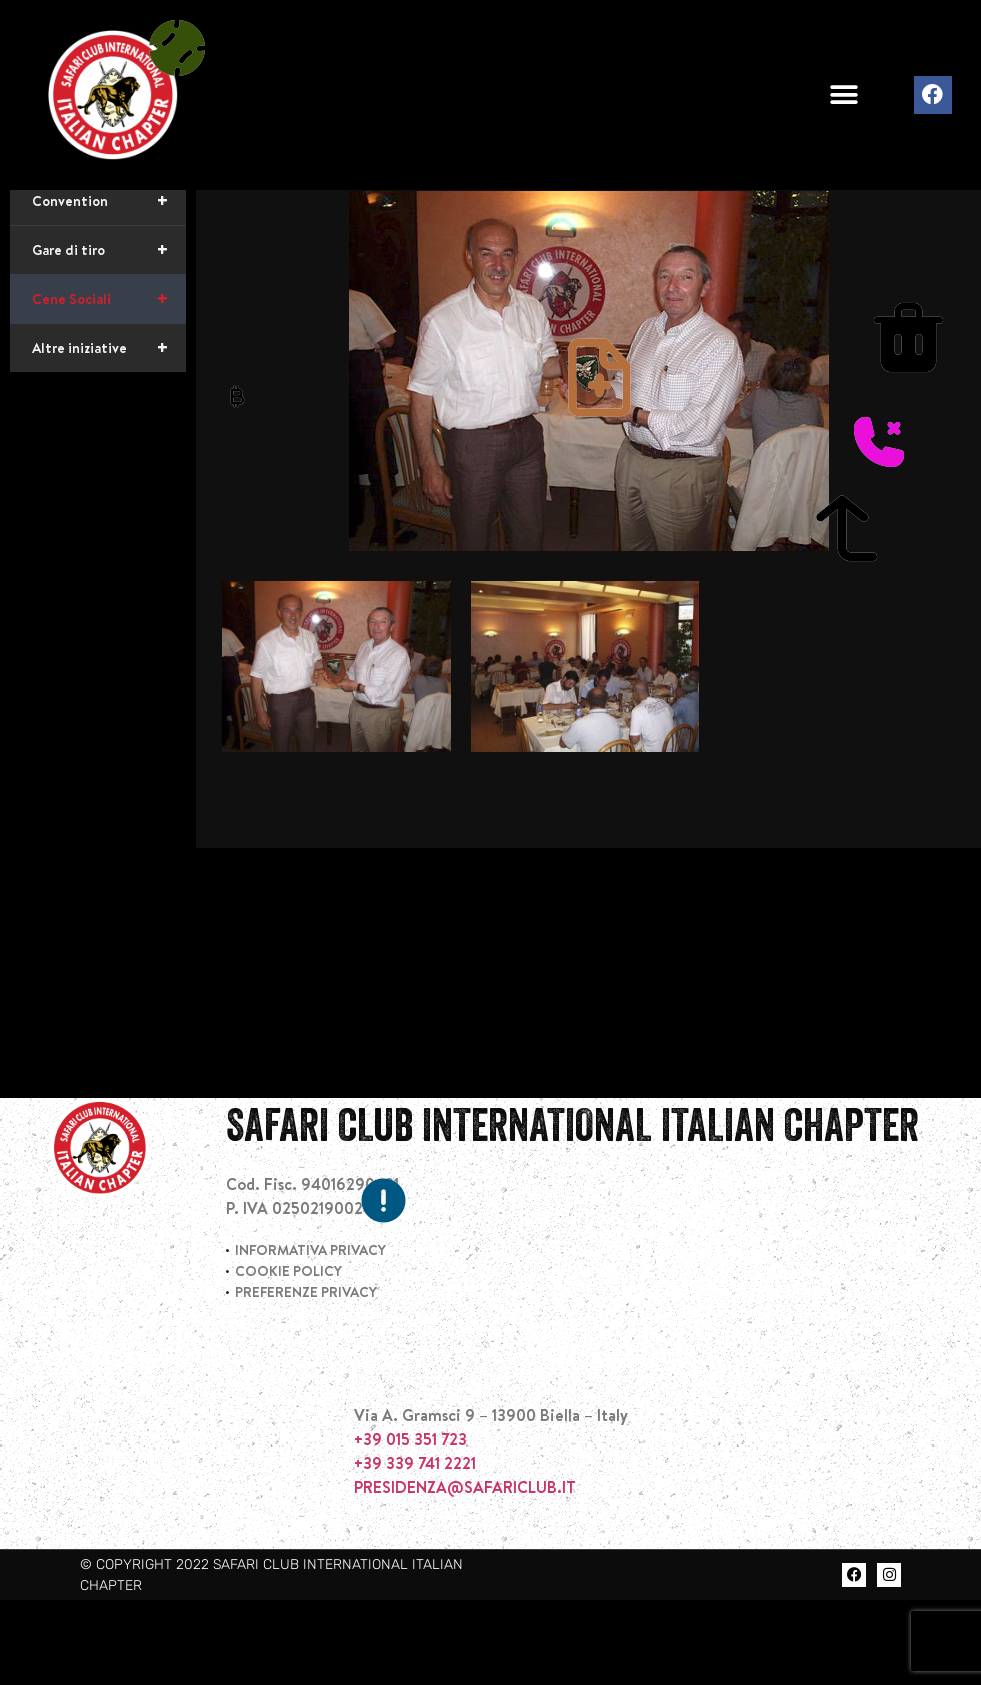  Describe the element at coordinates (177, 48) in the screenshot. I see `view baseball scores or stats` at that location.